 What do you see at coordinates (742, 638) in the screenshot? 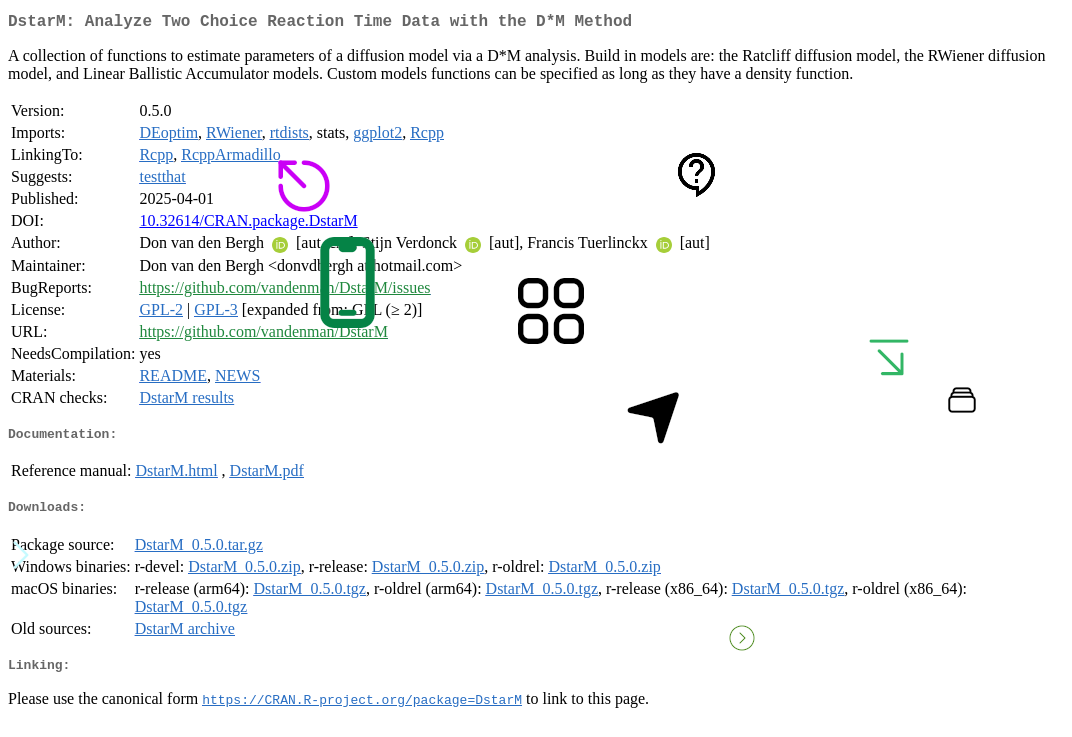
I see `go to next item or page` at bounding box center [742, 638].